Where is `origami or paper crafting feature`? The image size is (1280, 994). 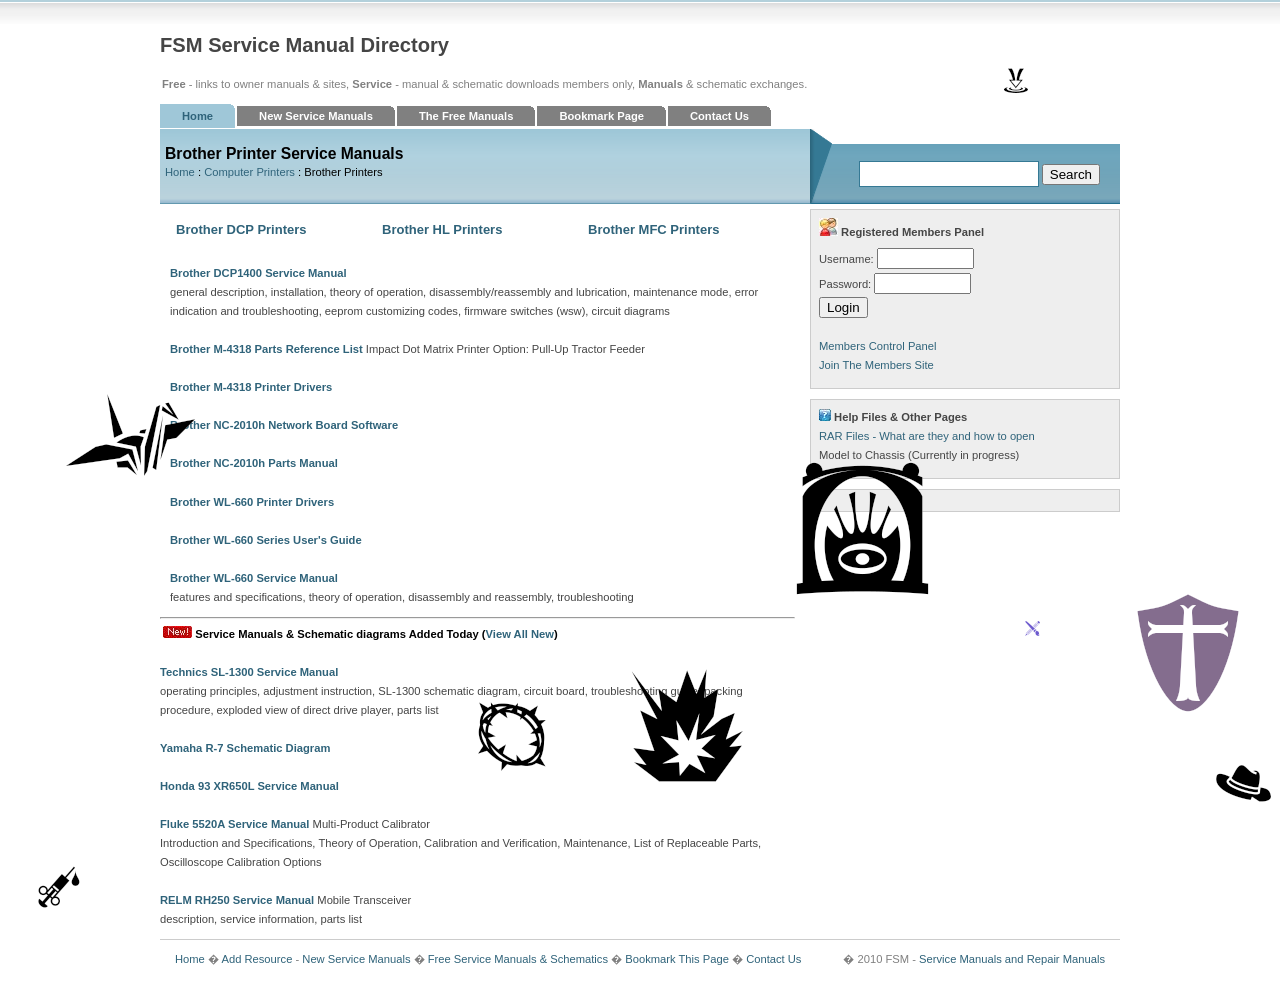 origami or paper crafting feature is located at coordinates (130, 435).